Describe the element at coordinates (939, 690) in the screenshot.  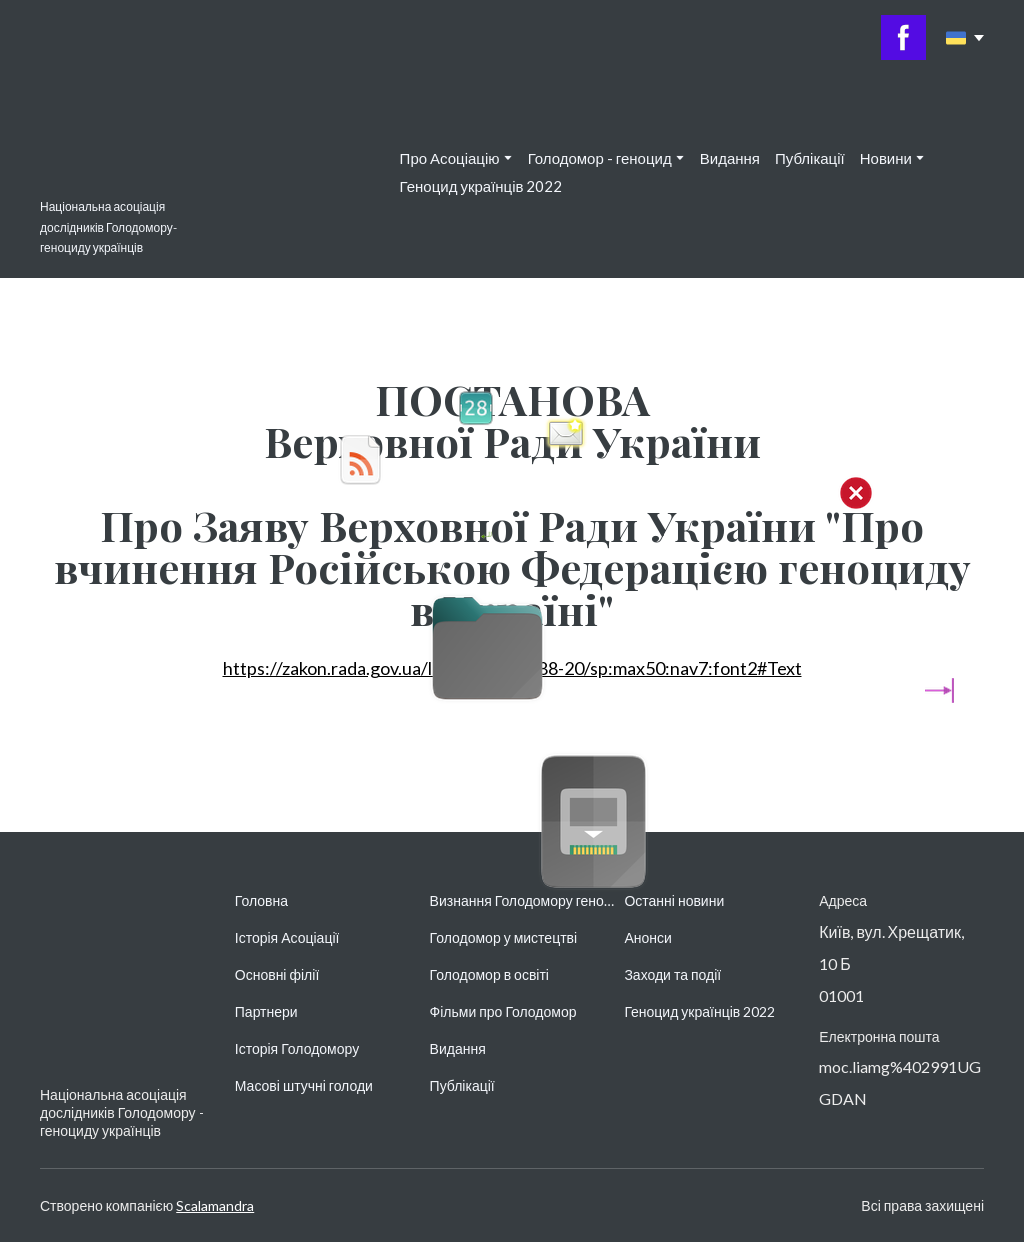
I see `go to the last item or page` at that location.